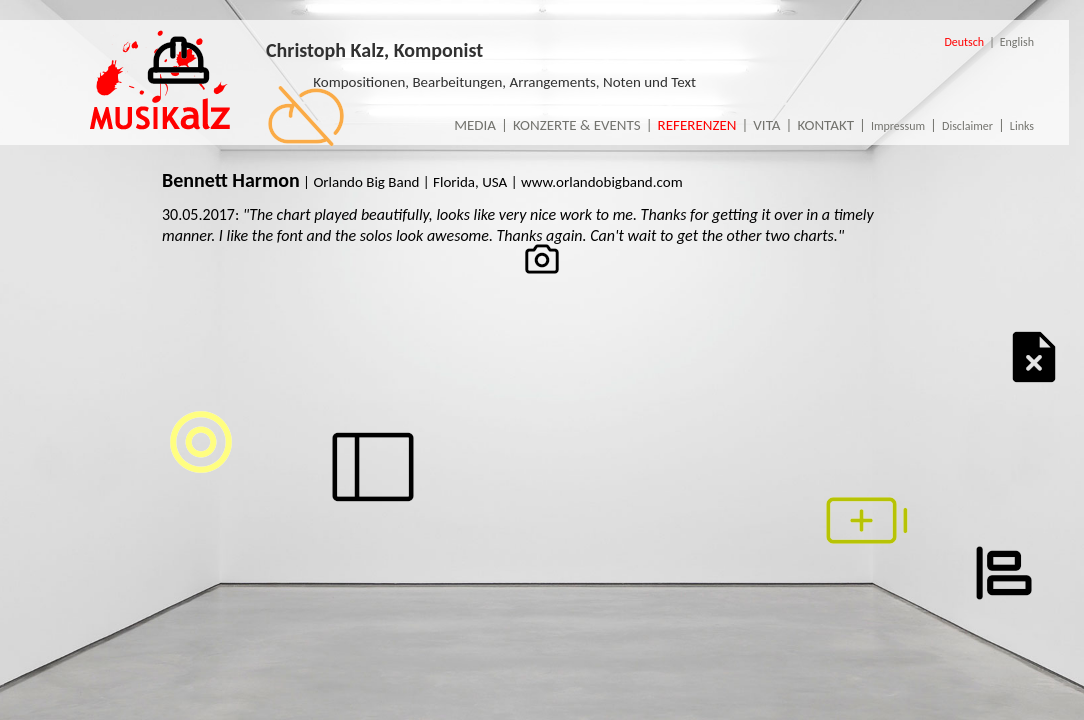 Image resolution: width=1084 pixels, height=720 pixels. Describe the element at coordinates (1003, 573) in the screenshot. I see `align text to the left` at that location.